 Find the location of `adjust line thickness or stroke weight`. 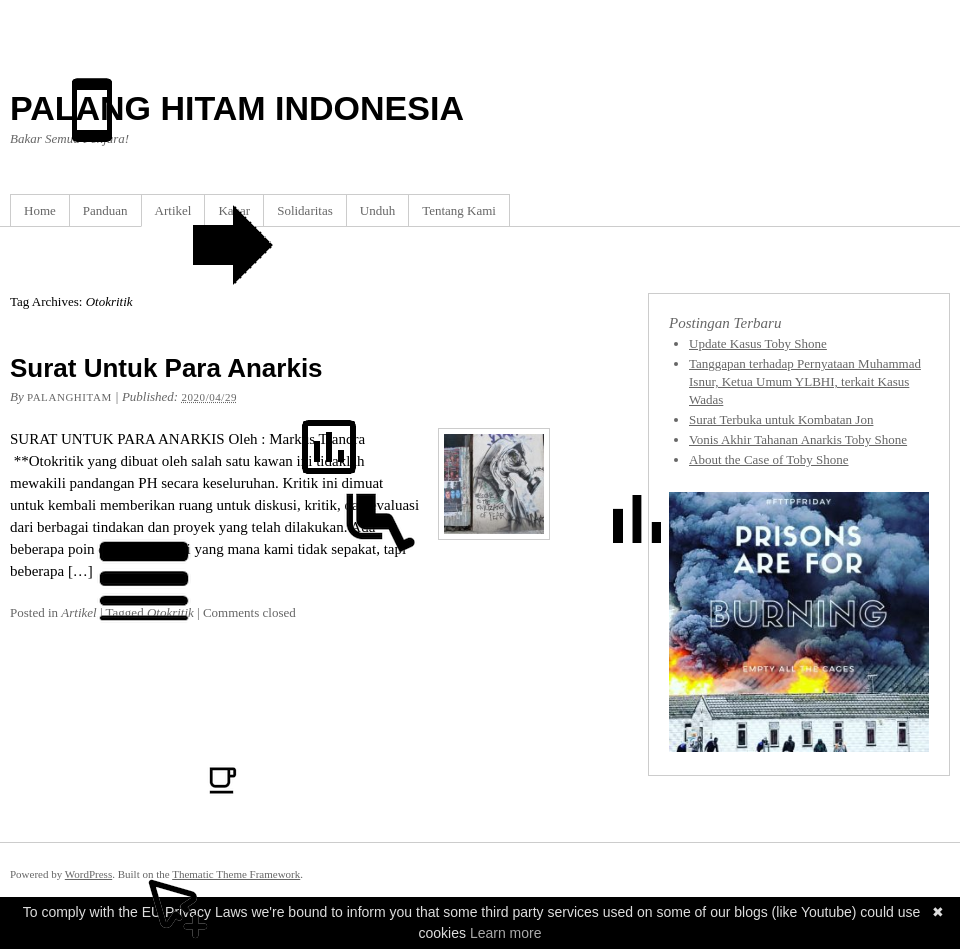

adjust line thickness or stroke weight is located at coordinates (144, 581).